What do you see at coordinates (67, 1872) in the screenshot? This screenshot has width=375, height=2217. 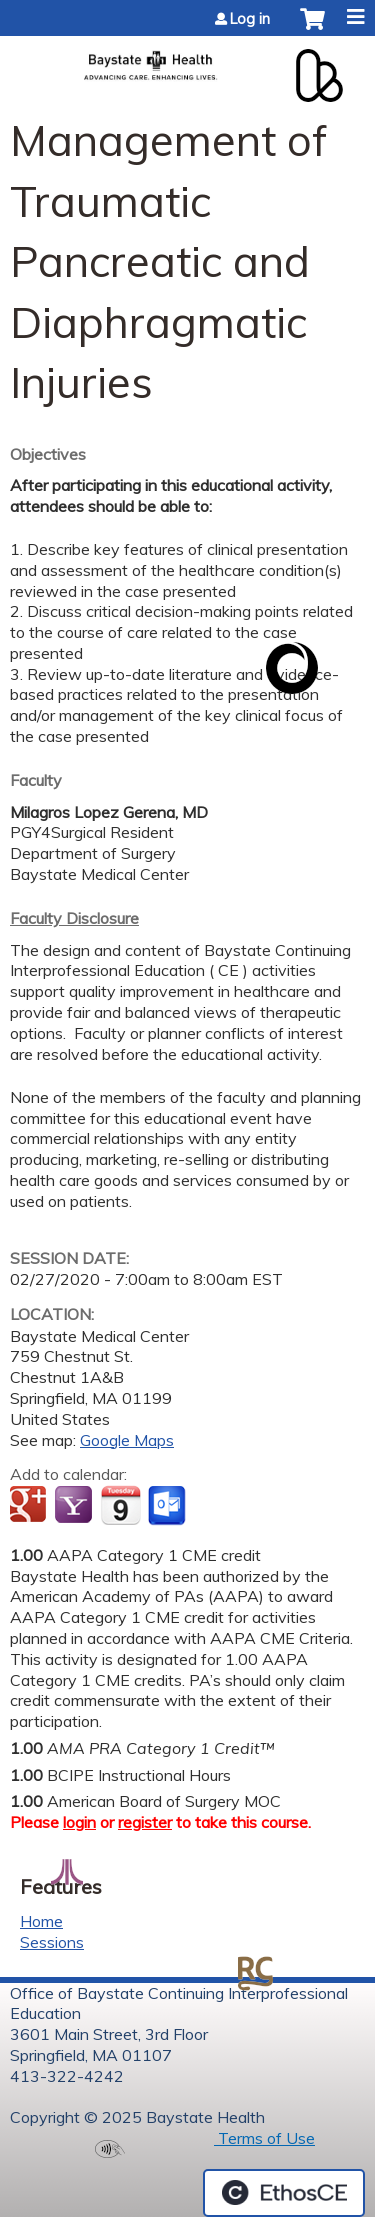 I see `Atari brand logo` at bounding box center [67, 1872].